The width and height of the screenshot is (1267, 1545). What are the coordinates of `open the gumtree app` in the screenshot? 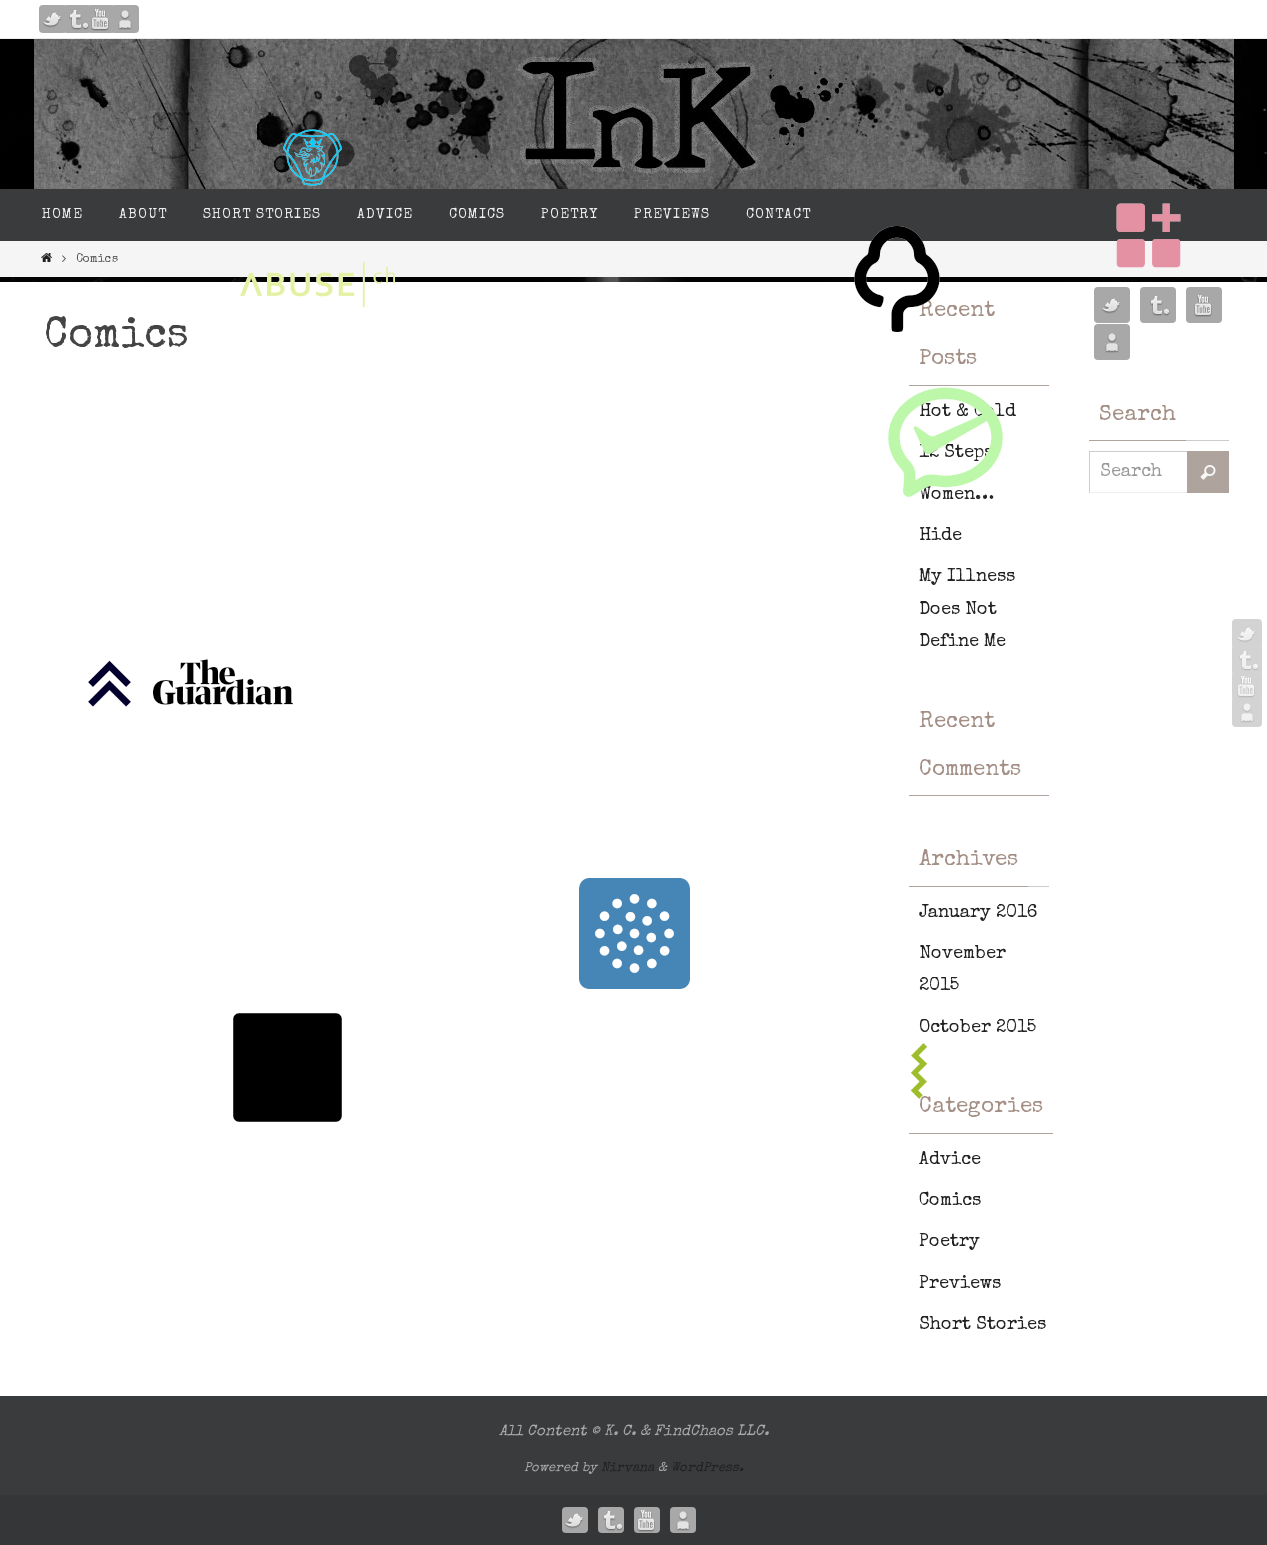 It's located at (897, 279).